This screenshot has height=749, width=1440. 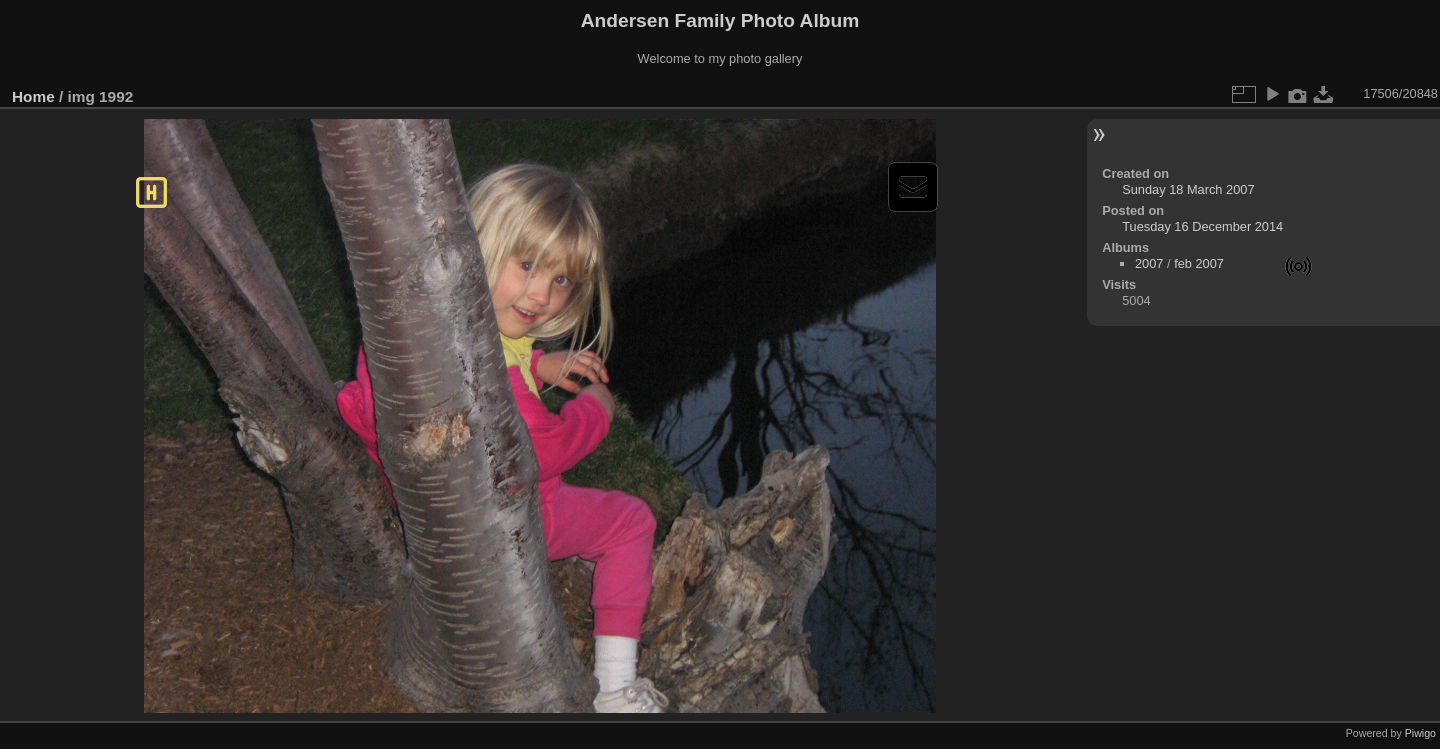 What do you see at coordinates (913, 187) in the screenshot?
I see `open your email inbox` at bounding box center [913, 187].